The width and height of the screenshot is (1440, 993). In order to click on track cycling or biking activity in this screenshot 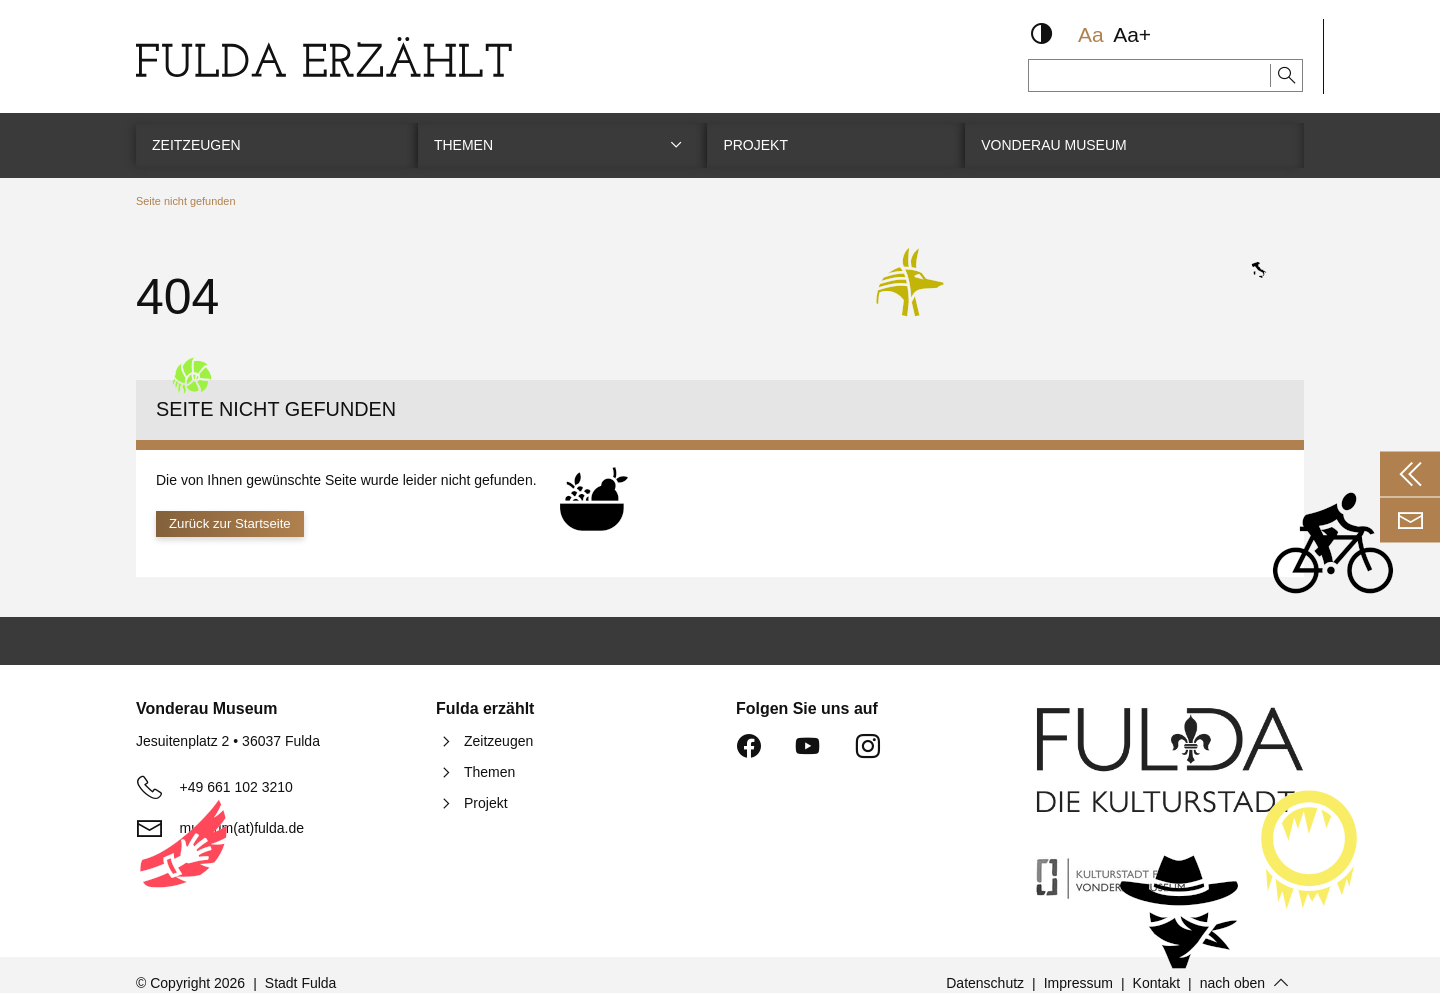, I will do `click(1333, 543)`.